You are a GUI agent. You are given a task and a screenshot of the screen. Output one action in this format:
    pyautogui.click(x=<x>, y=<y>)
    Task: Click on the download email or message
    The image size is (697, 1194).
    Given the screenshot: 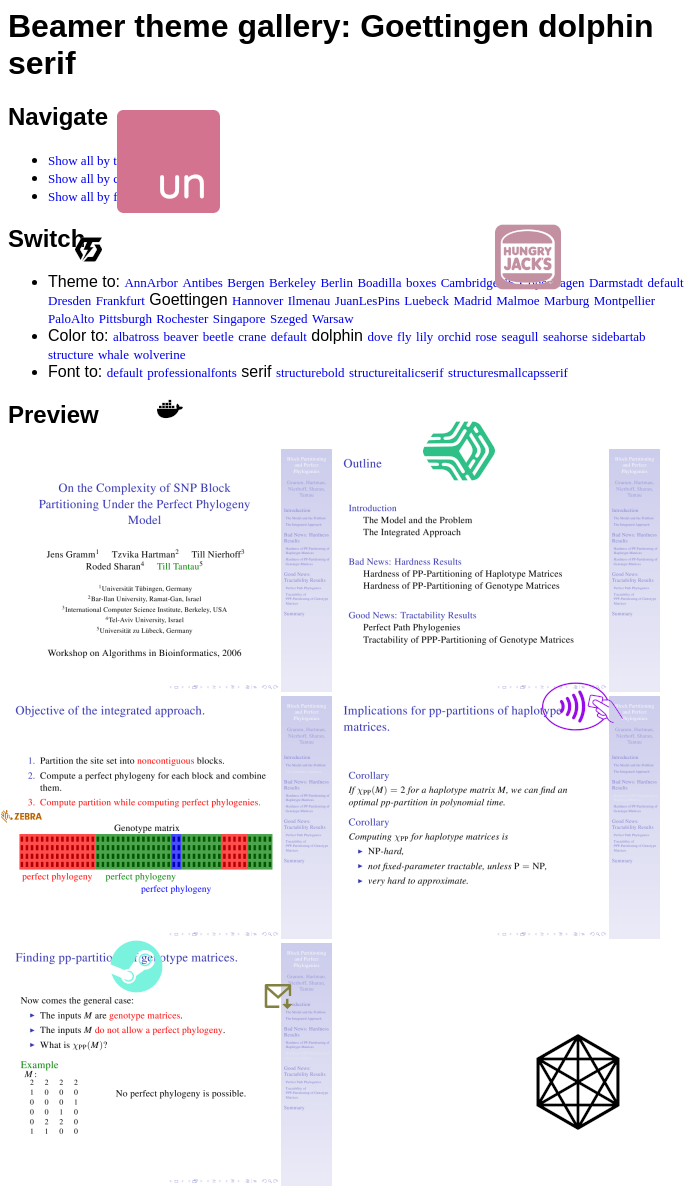 What is the action you would take?
    pyautogui.click(x=278, y=996)
    